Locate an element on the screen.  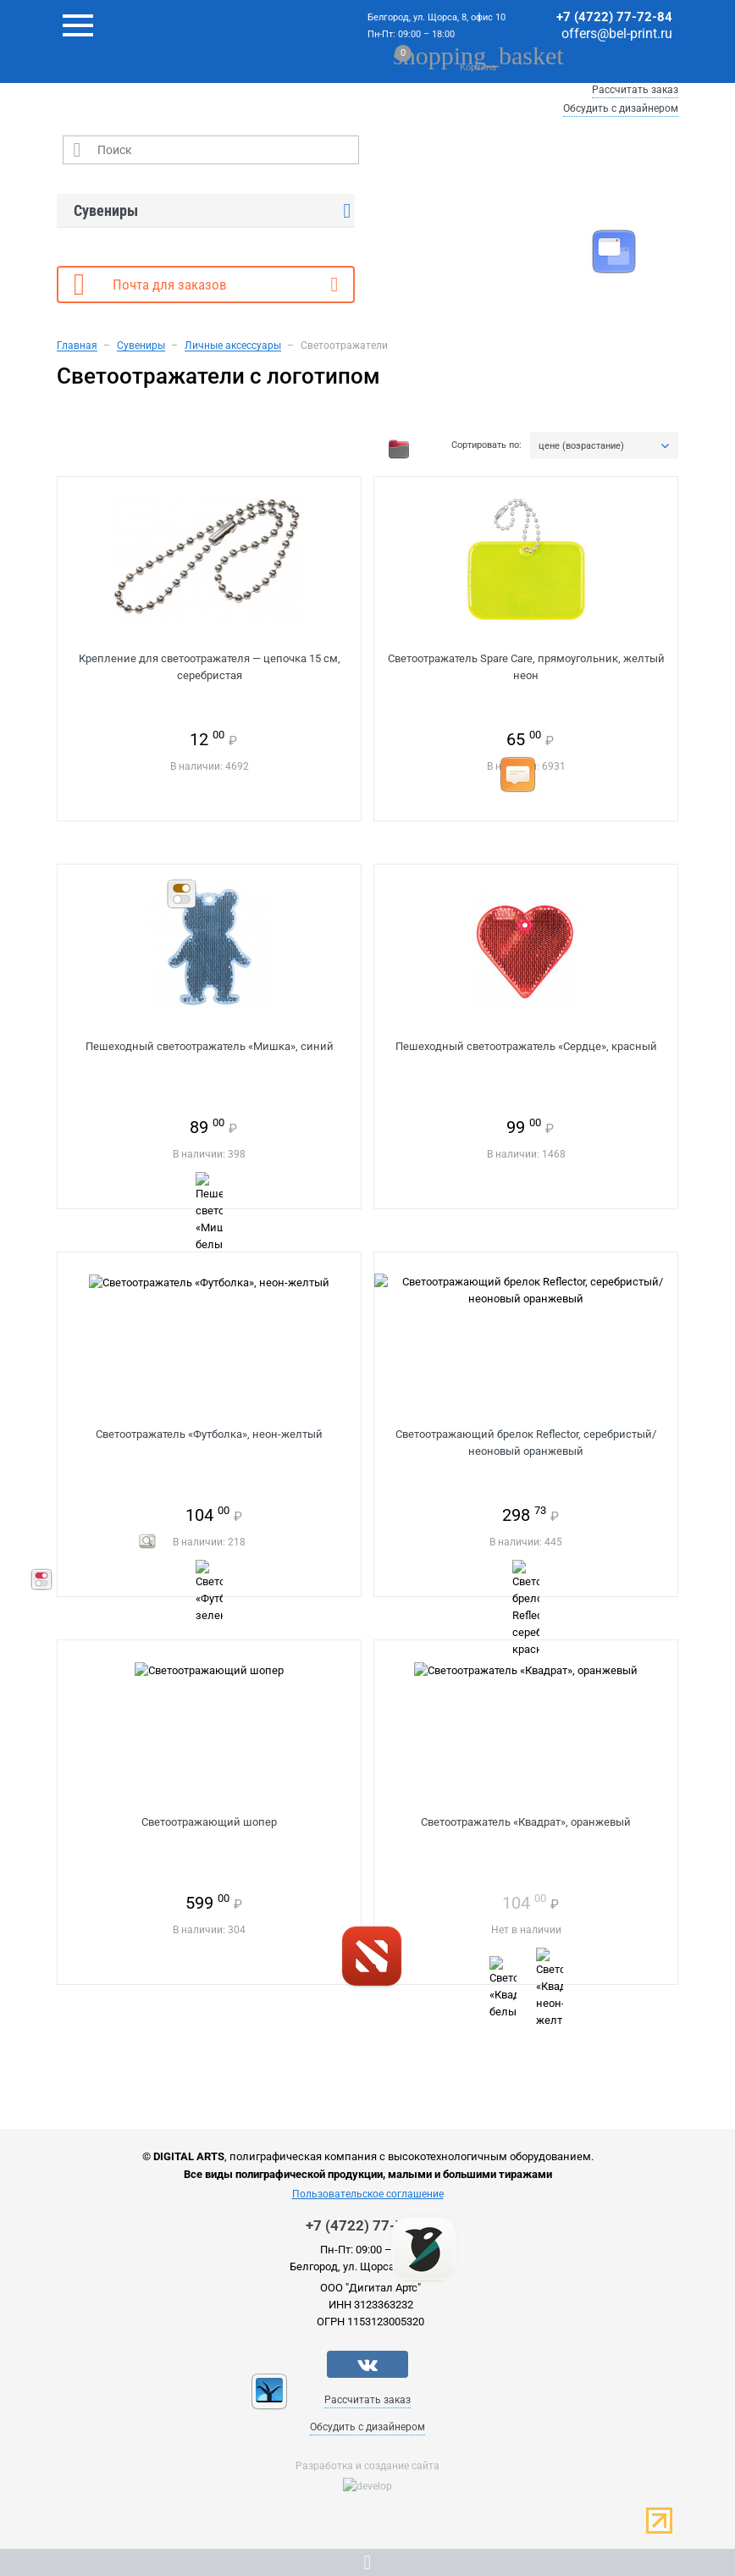
open chatty messaging app is located at coordinates (517, 774).